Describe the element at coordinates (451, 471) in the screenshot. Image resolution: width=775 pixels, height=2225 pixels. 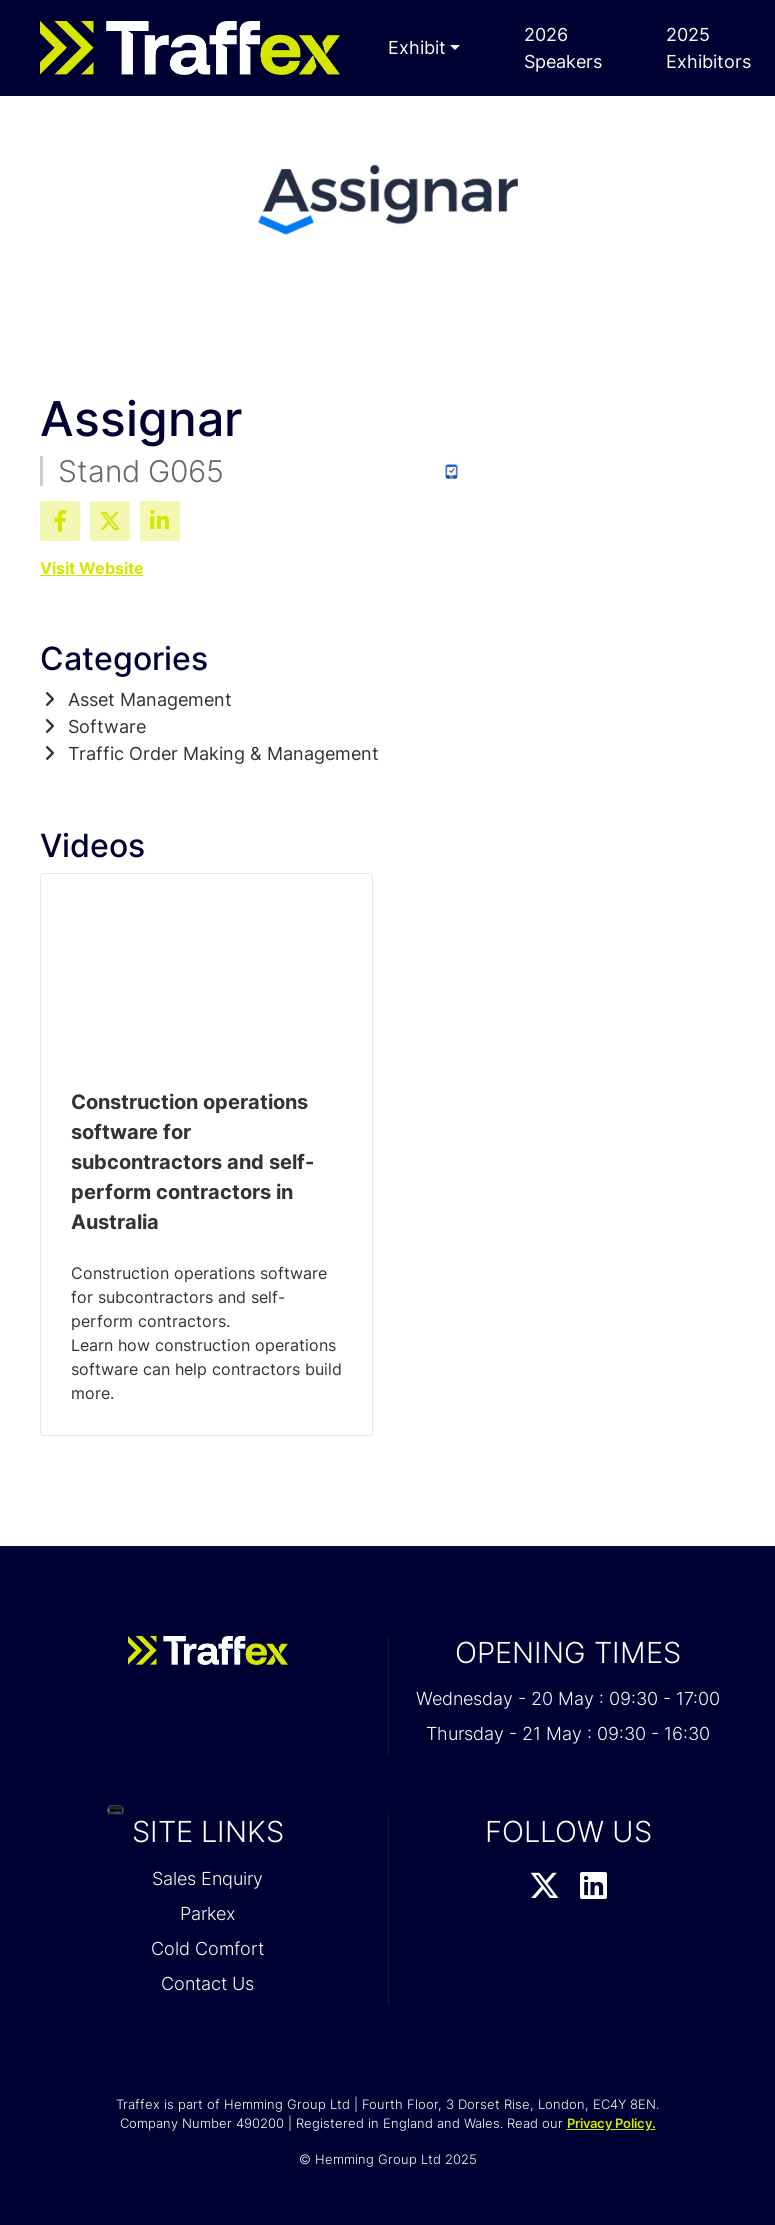
I see `open Things 3 task manager app` at that location.